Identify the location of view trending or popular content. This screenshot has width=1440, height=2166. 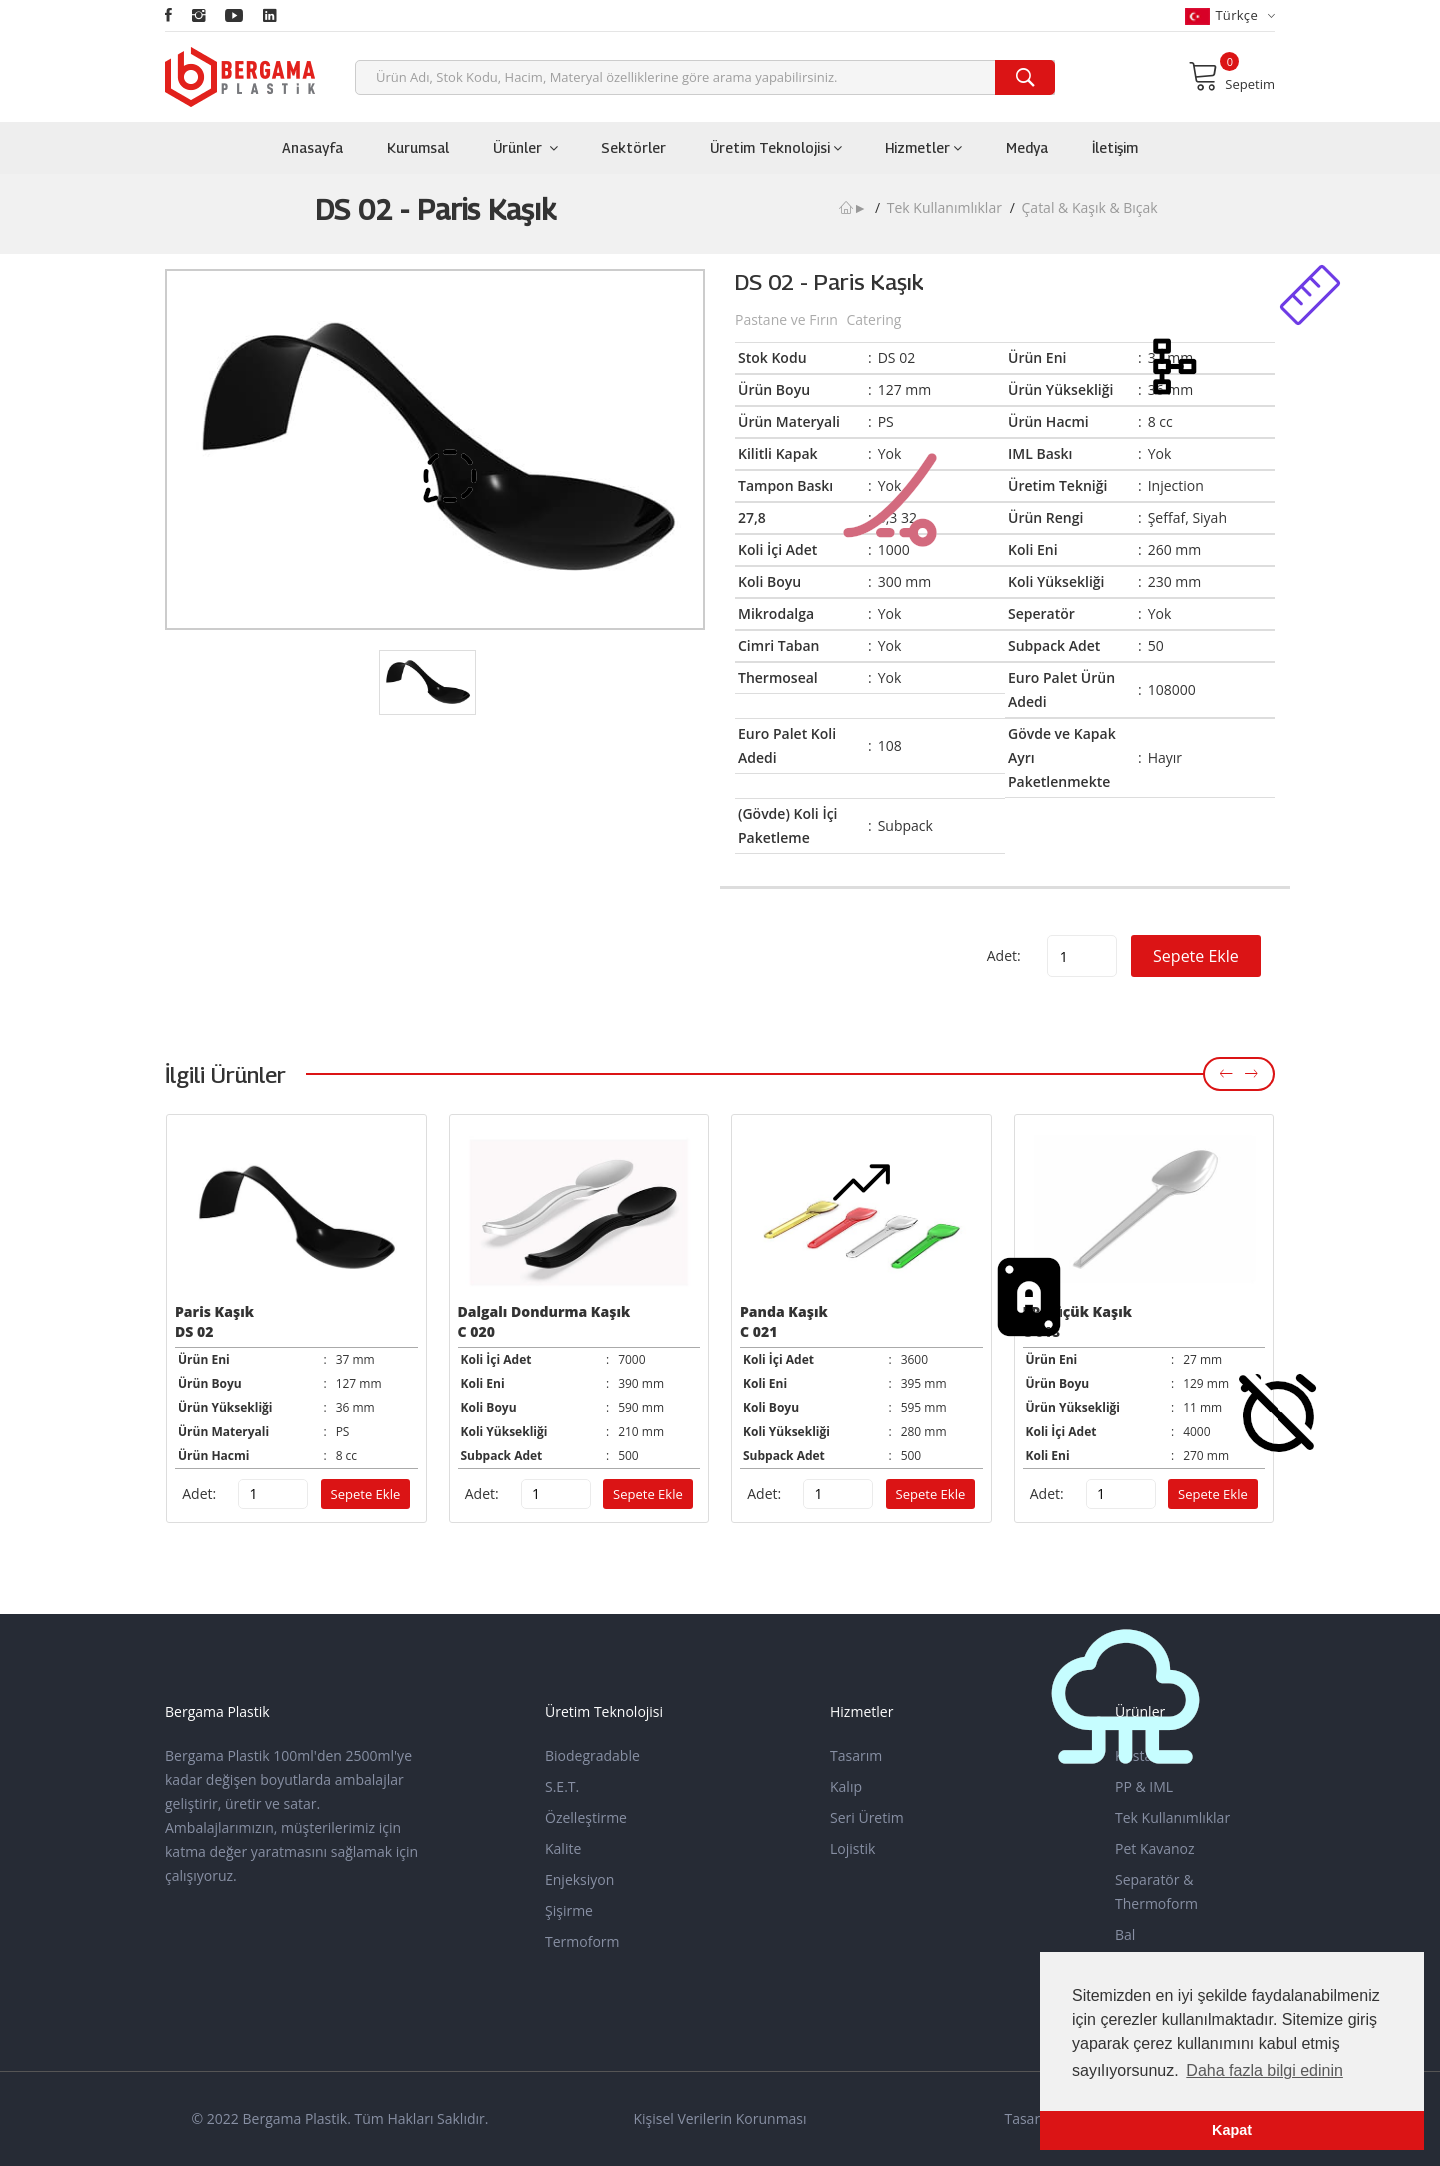
(861, 1184).